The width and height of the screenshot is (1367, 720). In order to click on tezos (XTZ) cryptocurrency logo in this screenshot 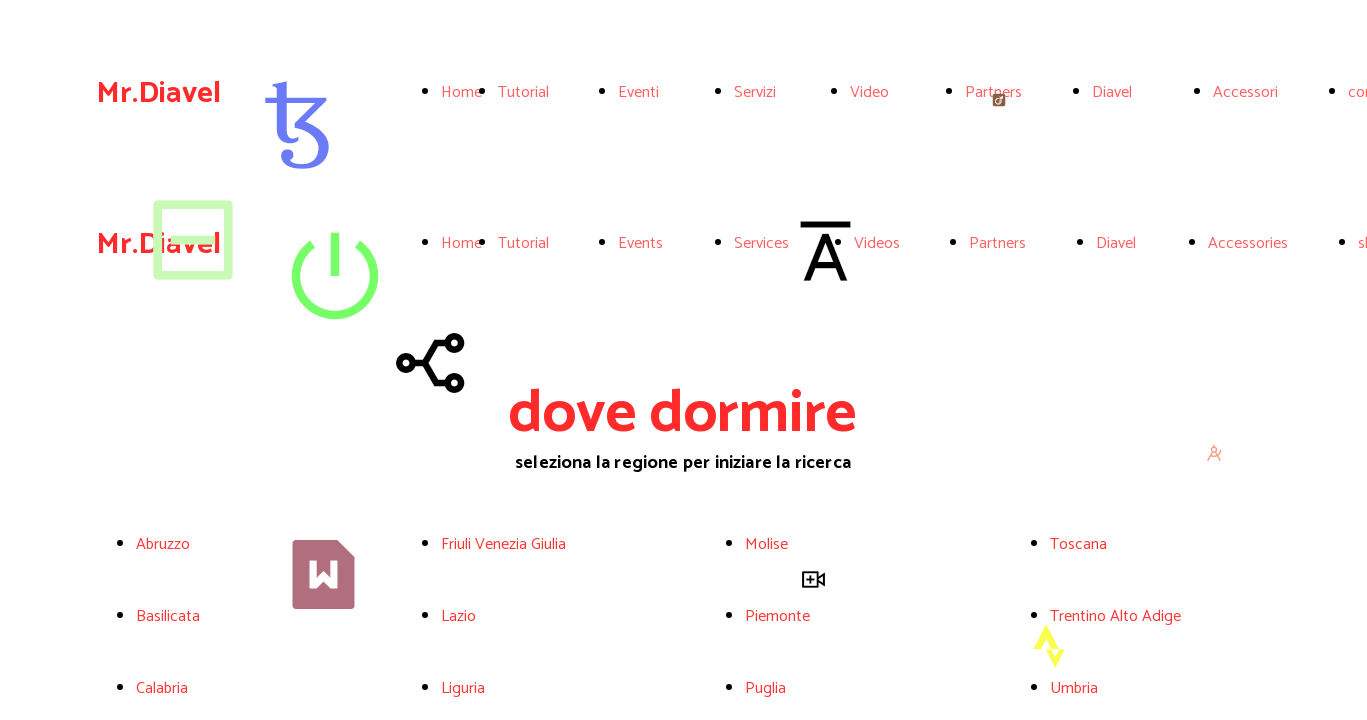, I will do `click(297, 123)`.